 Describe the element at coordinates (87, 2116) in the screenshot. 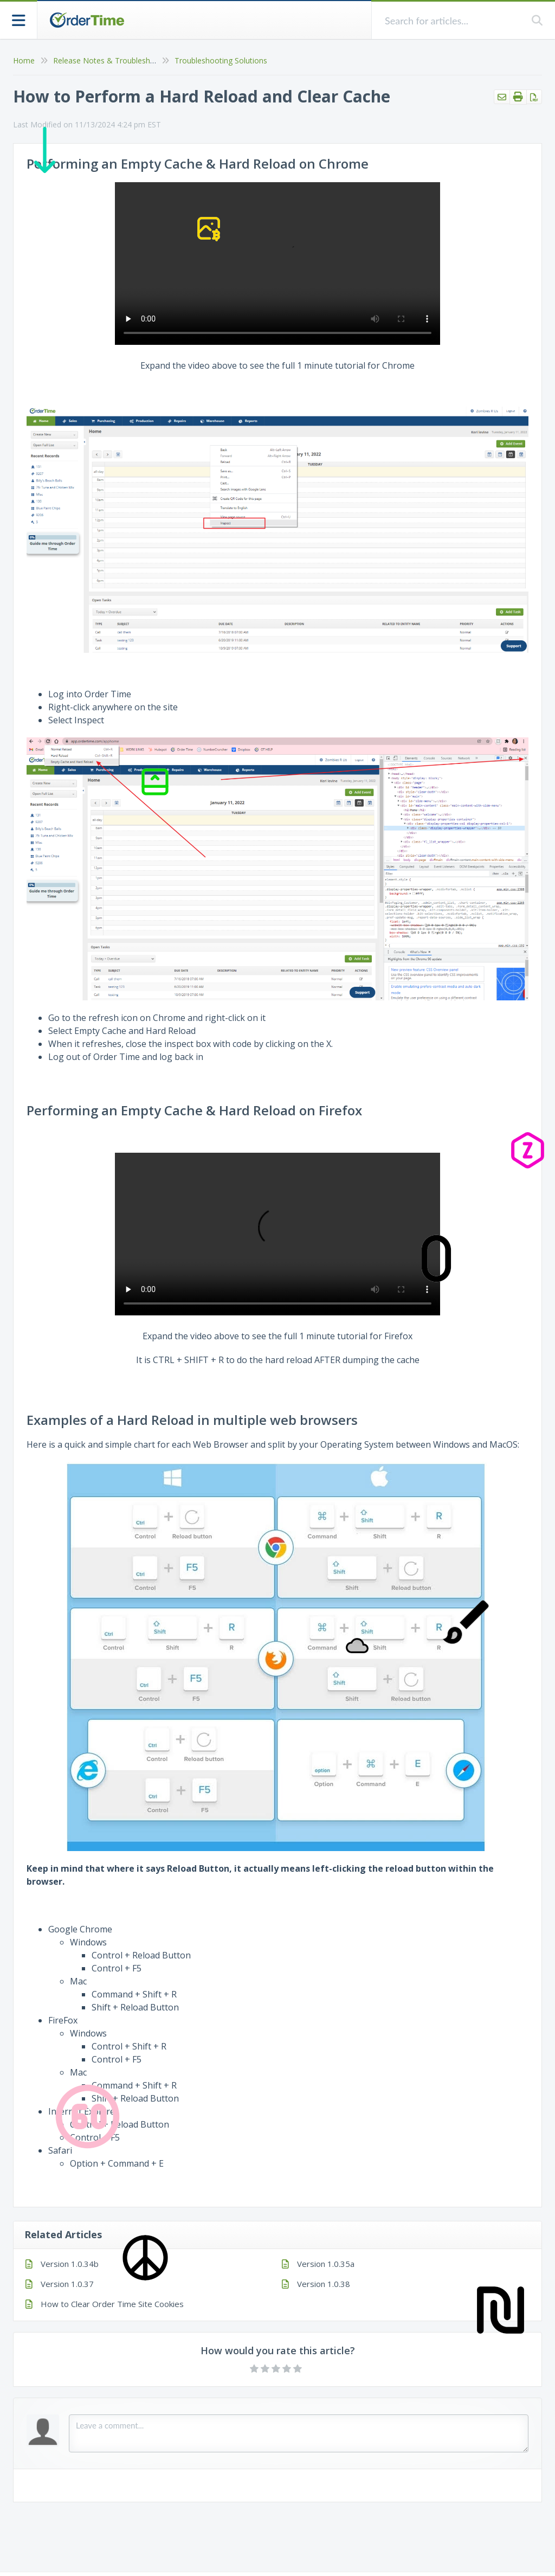

I see `set a 60-second timer` at that location.